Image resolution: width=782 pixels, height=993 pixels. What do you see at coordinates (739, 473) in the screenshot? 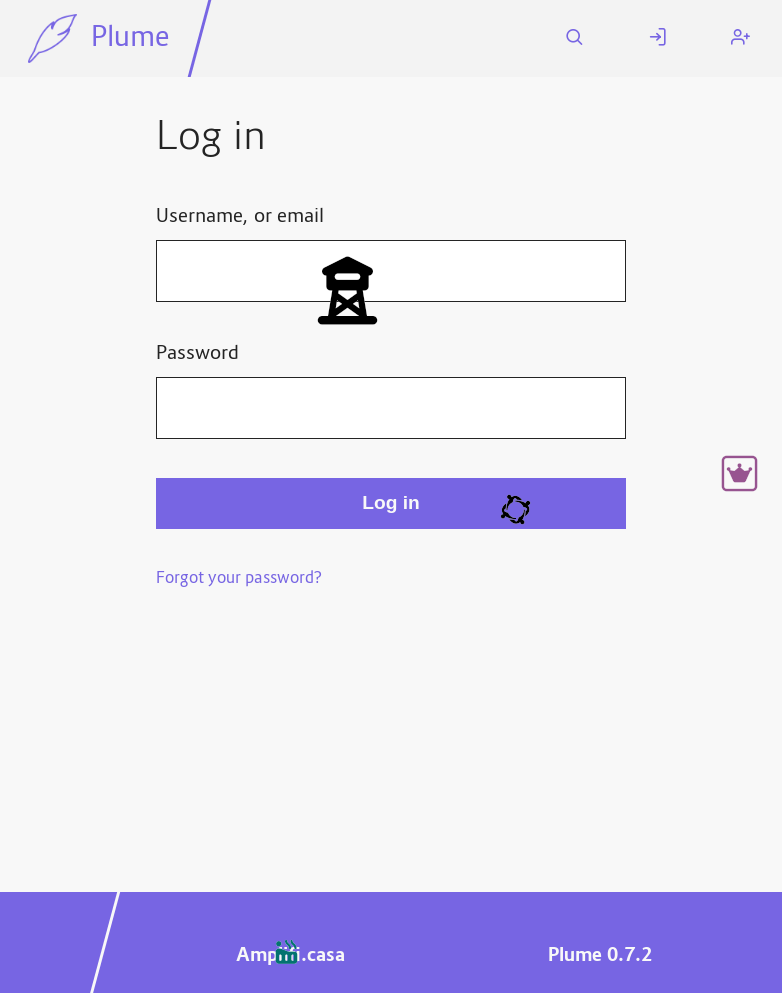
I see `web awesome brand logo` at bounding box center [739, 473].